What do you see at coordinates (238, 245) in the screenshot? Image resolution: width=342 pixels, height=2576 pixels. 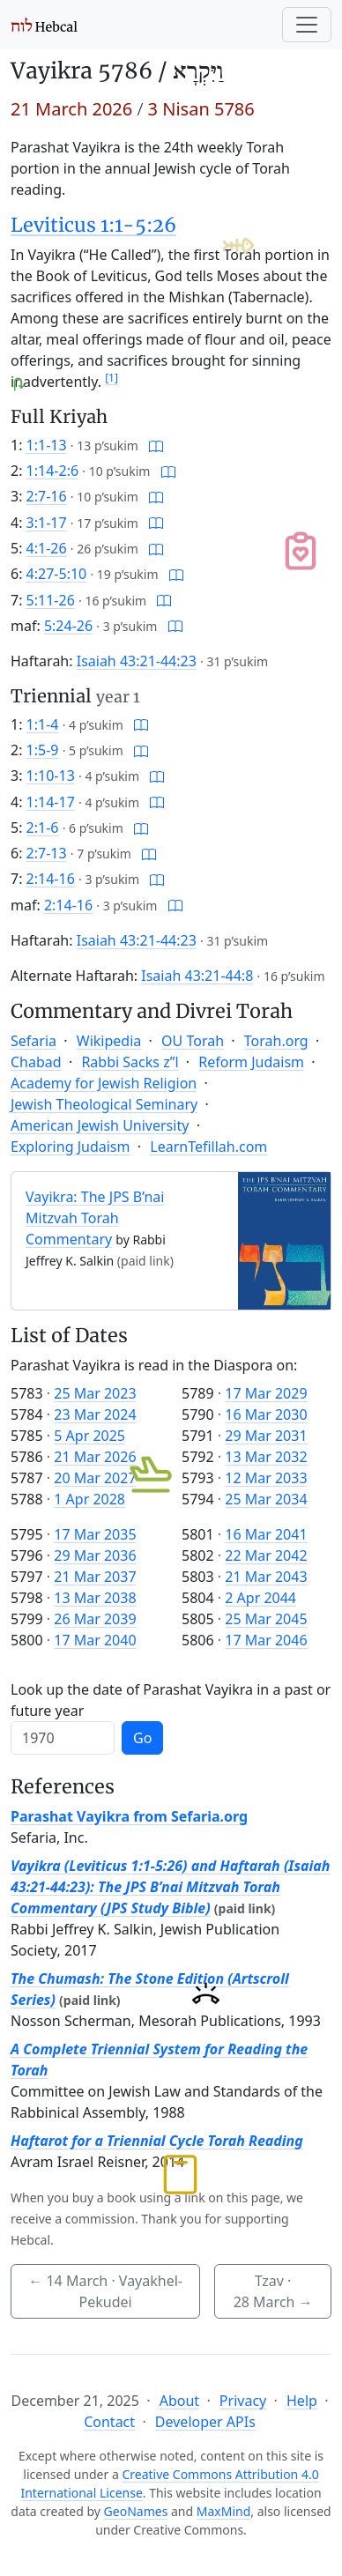 I see `indicates empty or consumed content` at bounding box center [238, 245].